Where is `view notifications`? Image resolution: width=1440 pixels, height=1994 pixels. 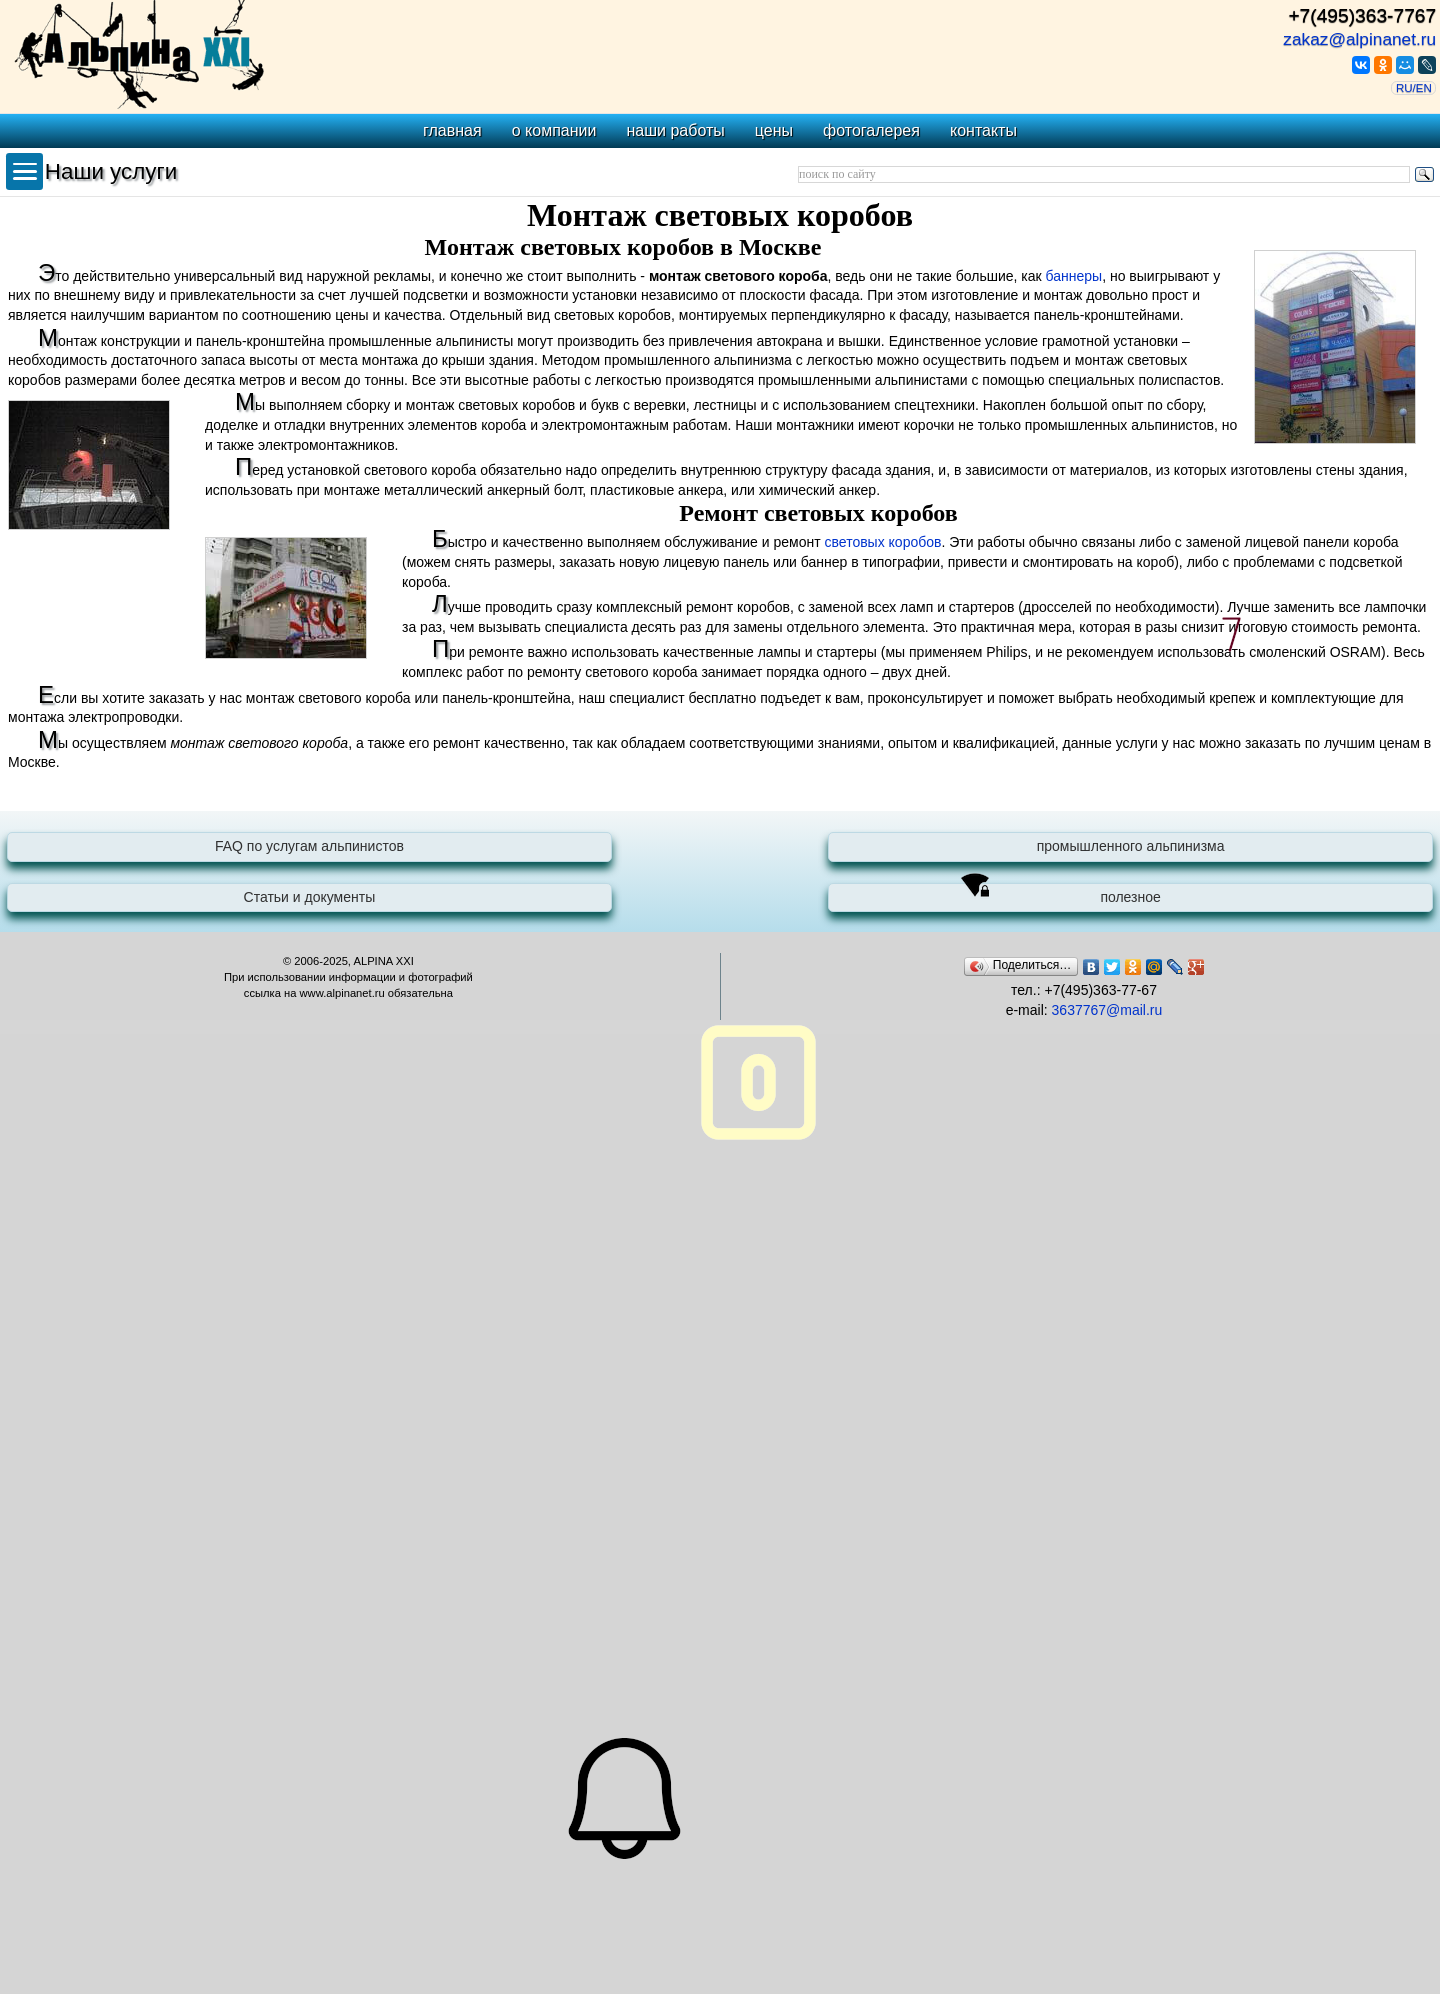 view notifications is located at coordinates (624, 1798).